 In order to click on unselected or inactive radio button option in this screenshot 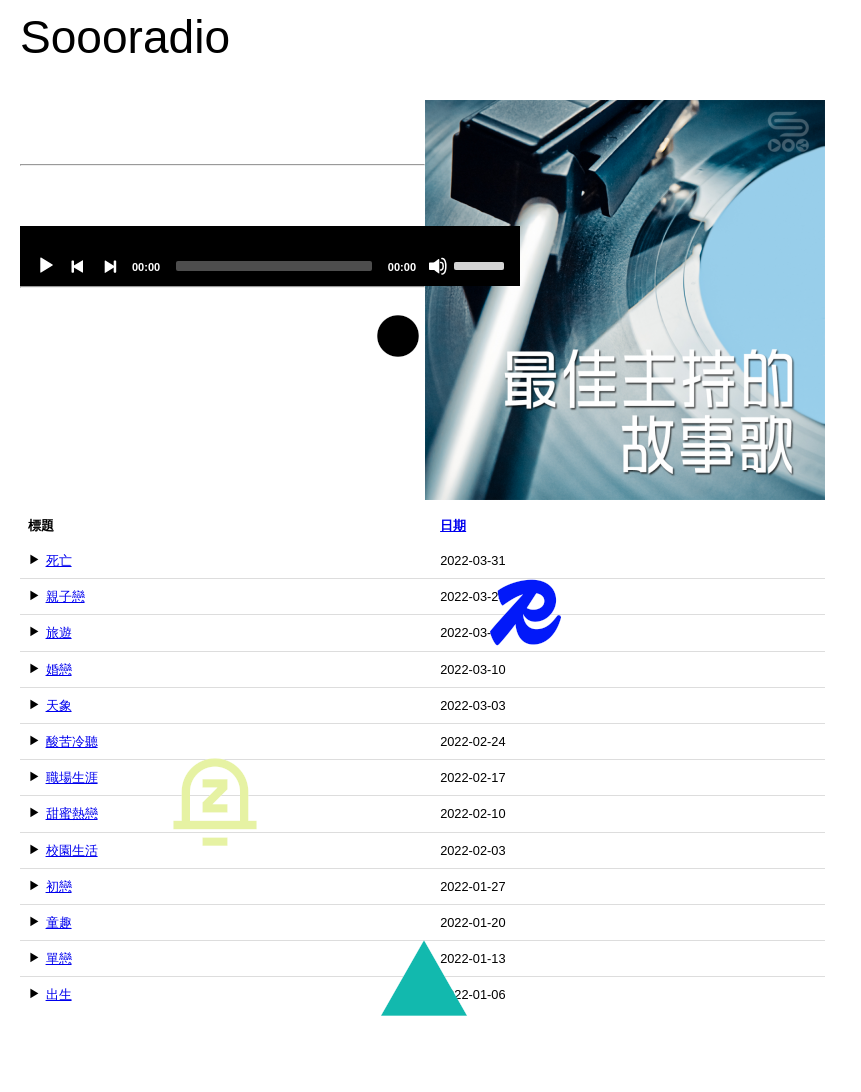, I will do `click(398, 336)`.